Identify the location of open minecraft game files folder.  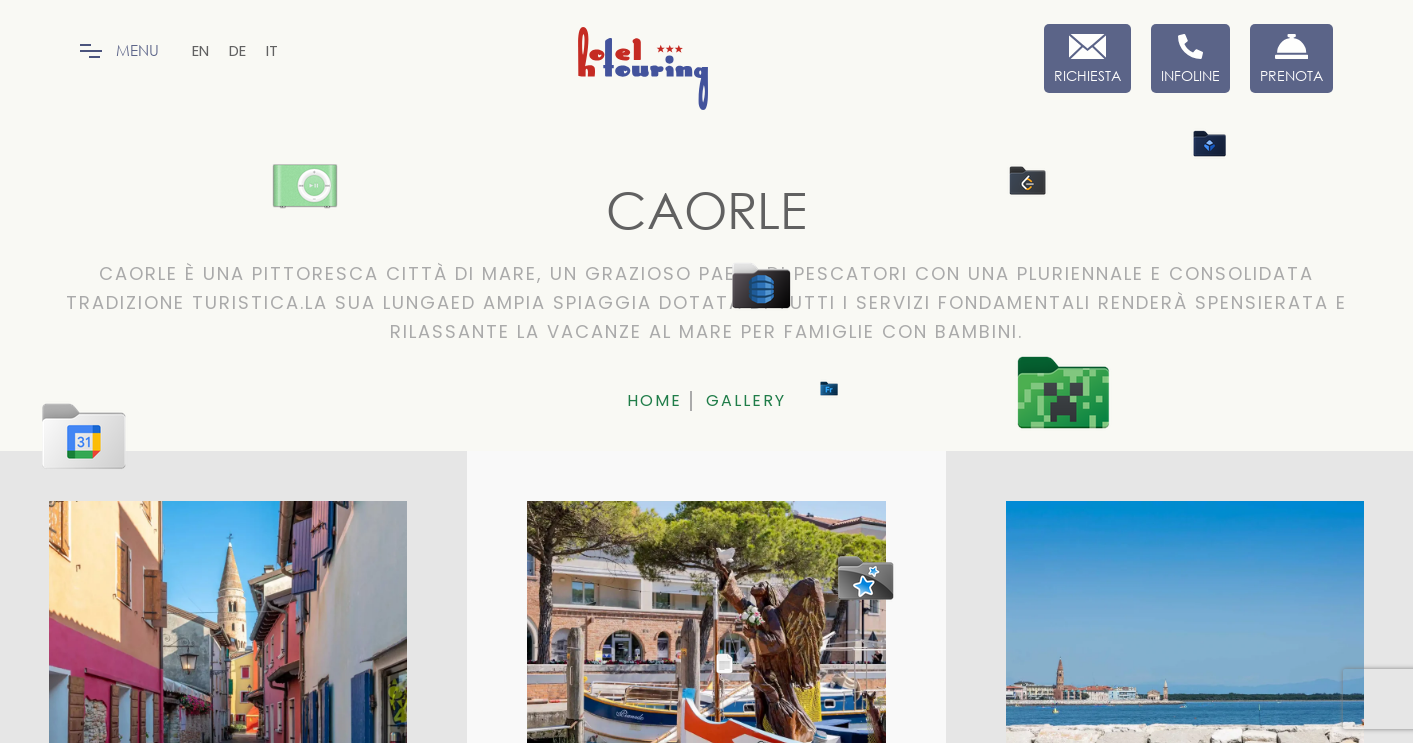
(1063, 395).